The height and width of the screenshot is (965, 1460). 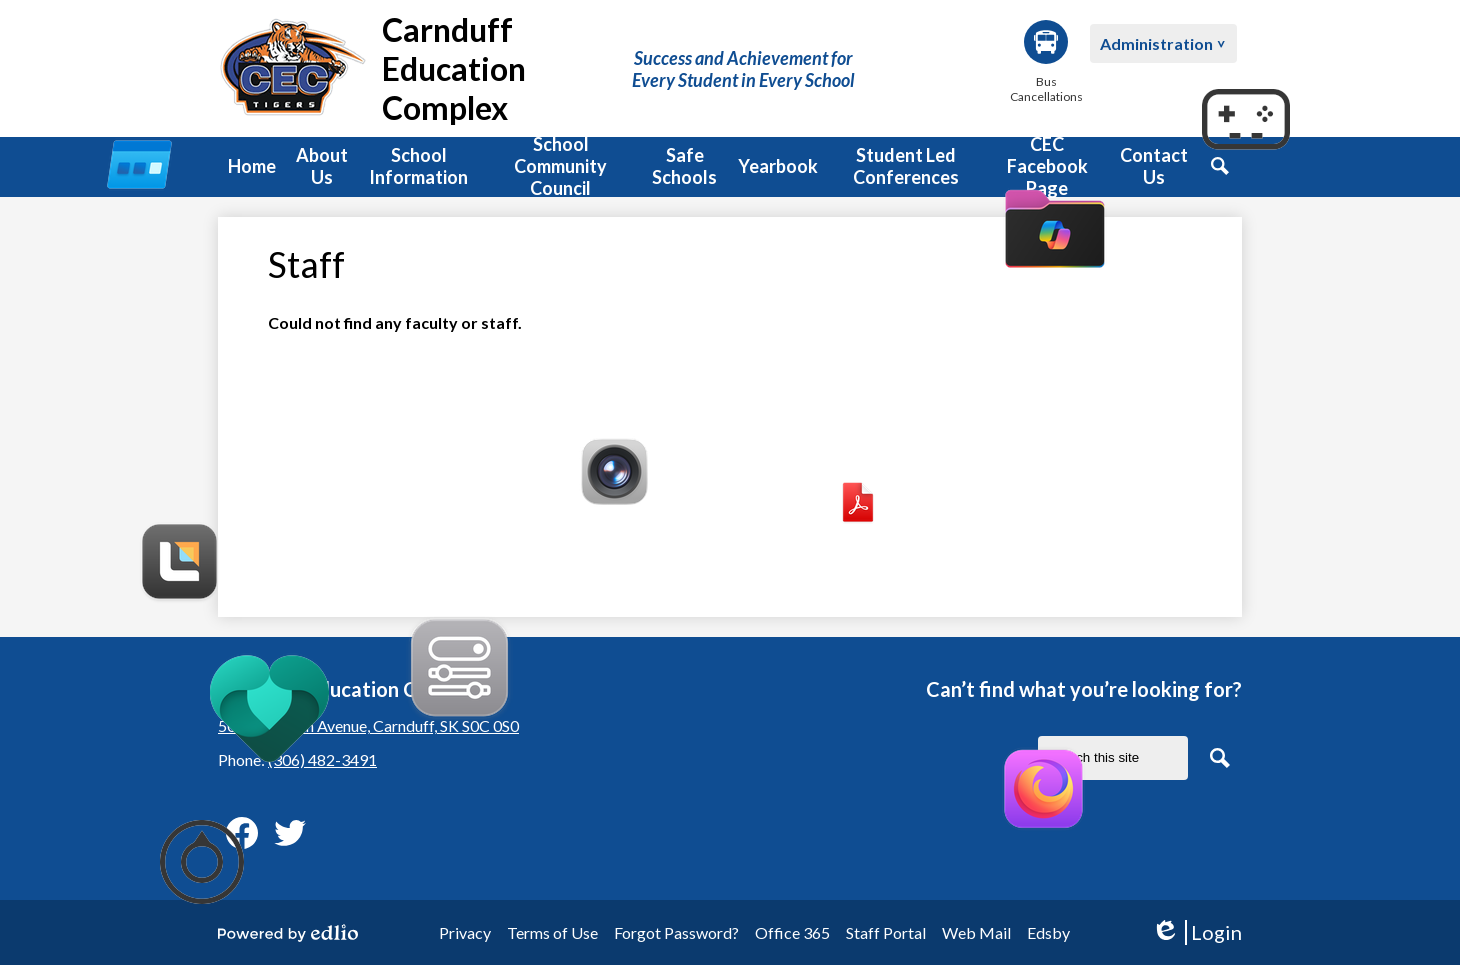 I want to click on launch autoruns system utility, so click(x=139, y=164).